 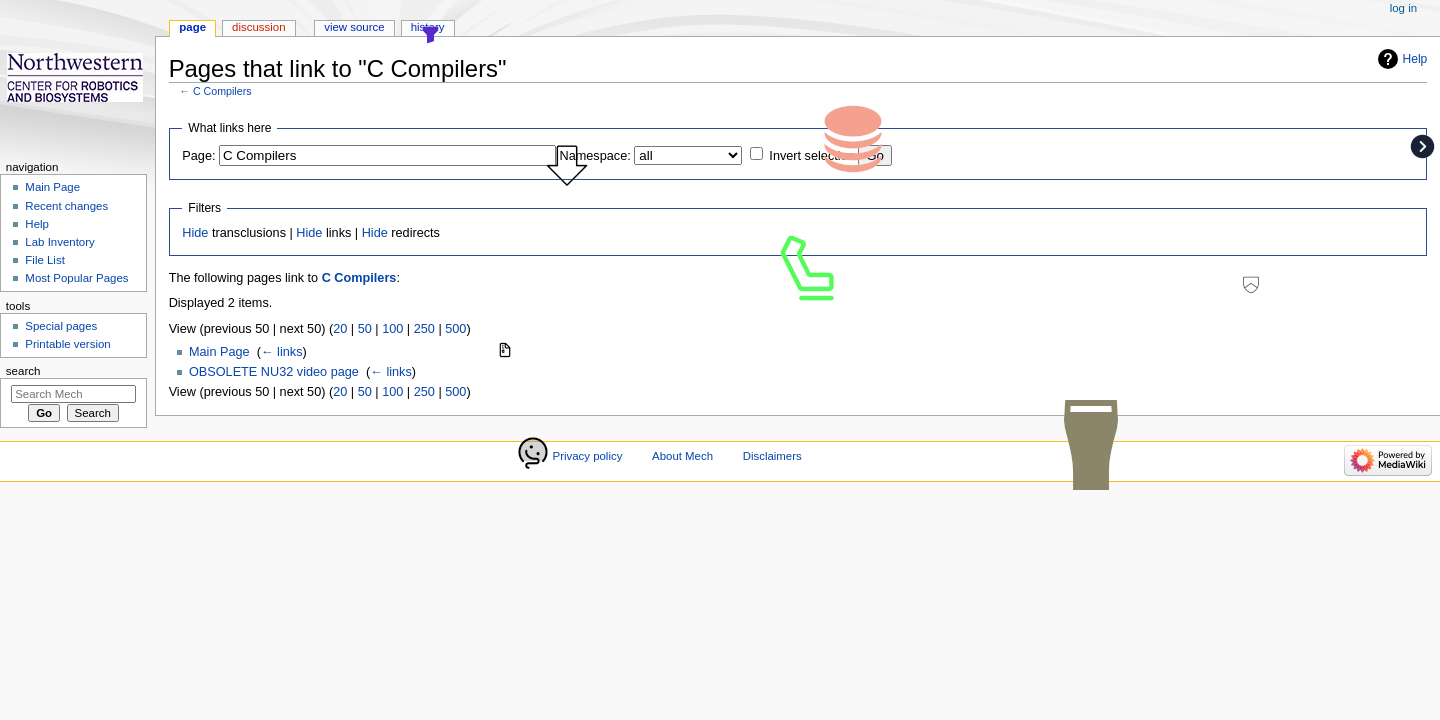 I want to click on view database or data storage, so click(x=853, y=139).